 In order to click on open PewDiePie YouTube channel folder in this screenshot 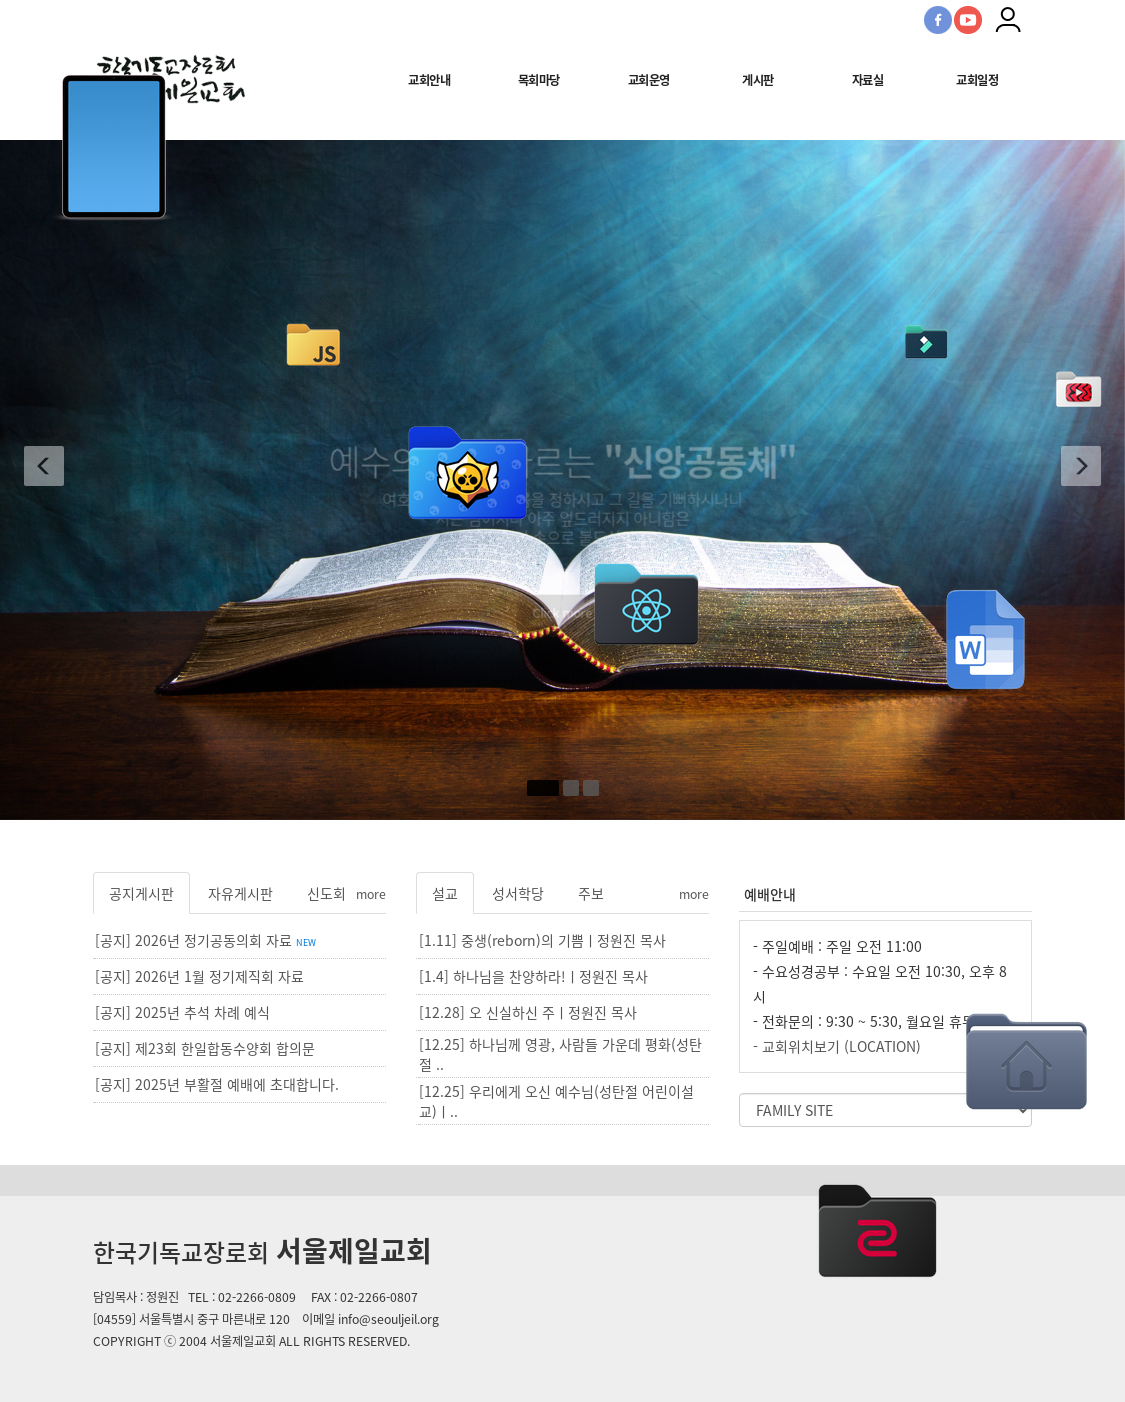, I will do `click(1078, 390)`.